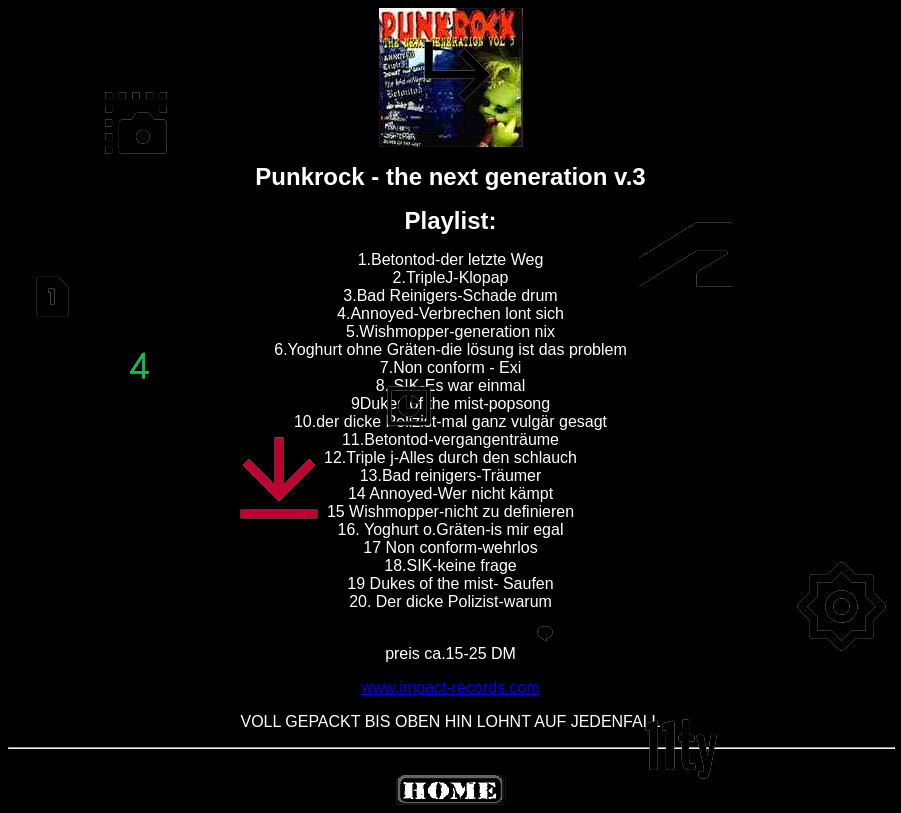 The height and width of the screenshot is (813, 901). I want to click on access app or system settings, so click(841, 606).